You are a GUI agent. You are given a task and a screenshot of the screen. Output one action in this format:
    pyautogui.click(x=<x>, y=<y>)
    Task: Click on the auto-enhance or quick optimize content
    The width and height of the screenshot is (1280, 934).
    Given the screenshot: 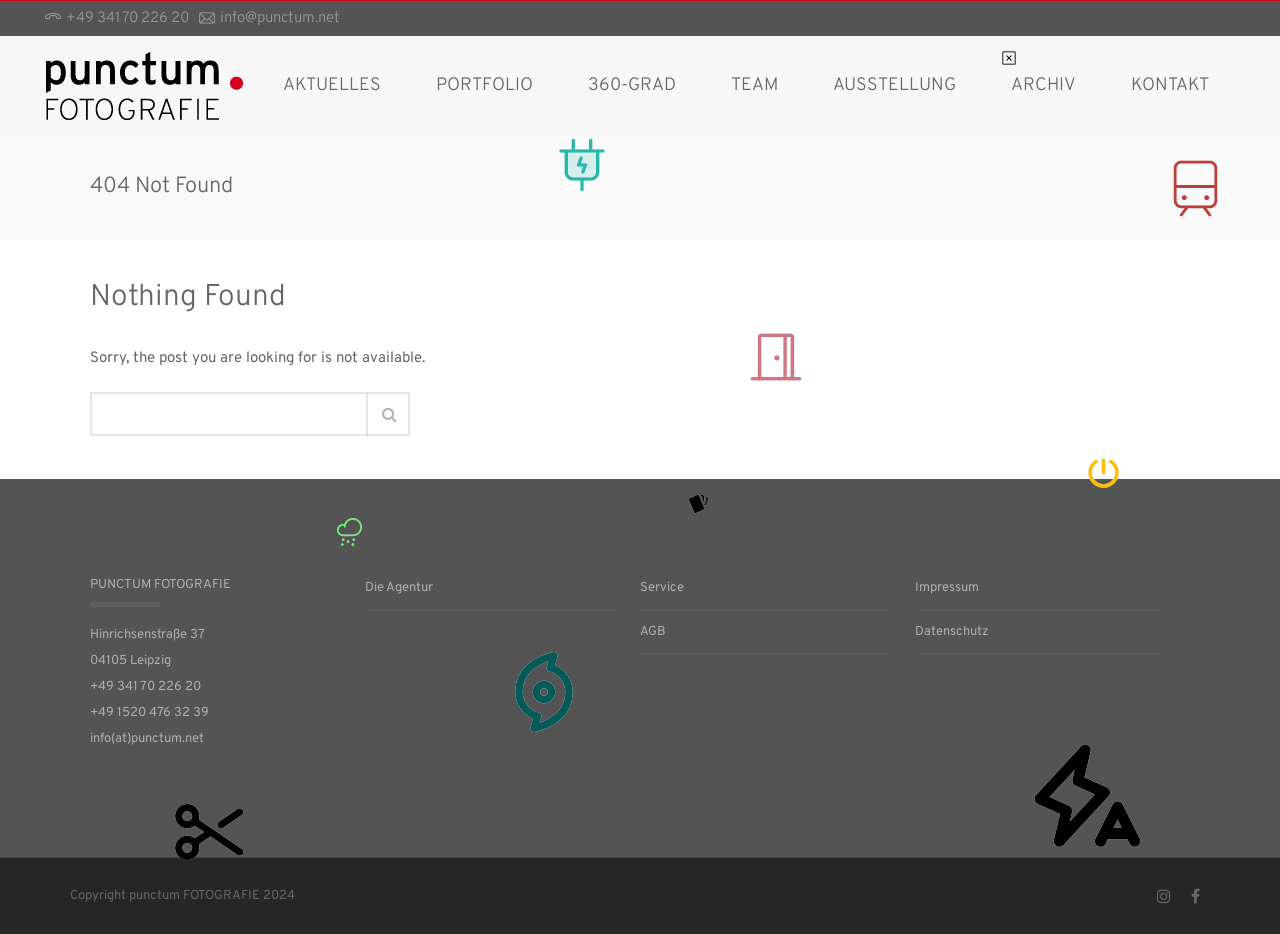 What is the action you would take?
    pyautogui.click(x=1085, y=799)
    